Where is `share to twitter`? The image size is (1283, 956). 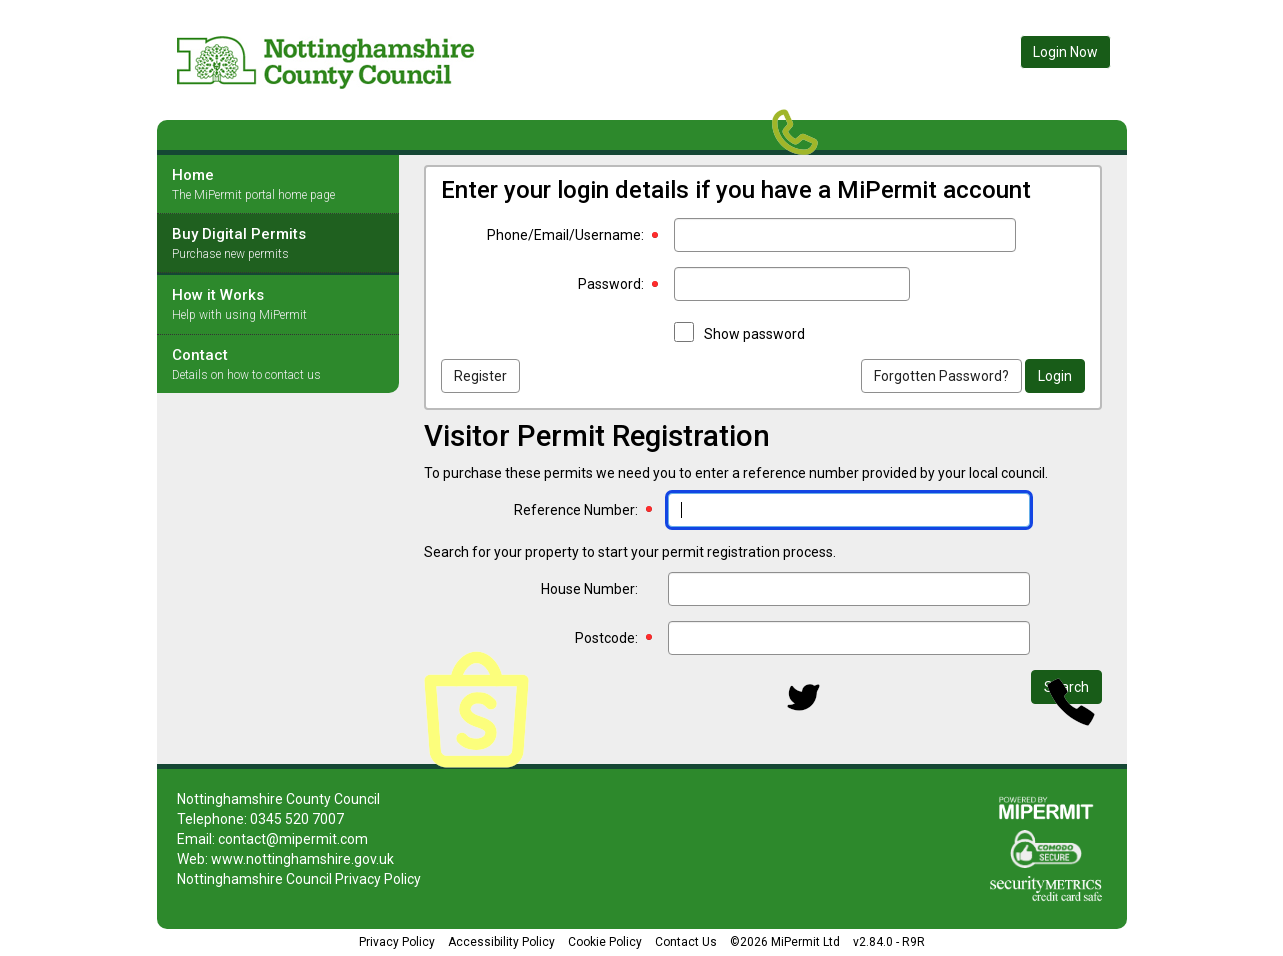 share to twitter is located at coordinates (803, 697).